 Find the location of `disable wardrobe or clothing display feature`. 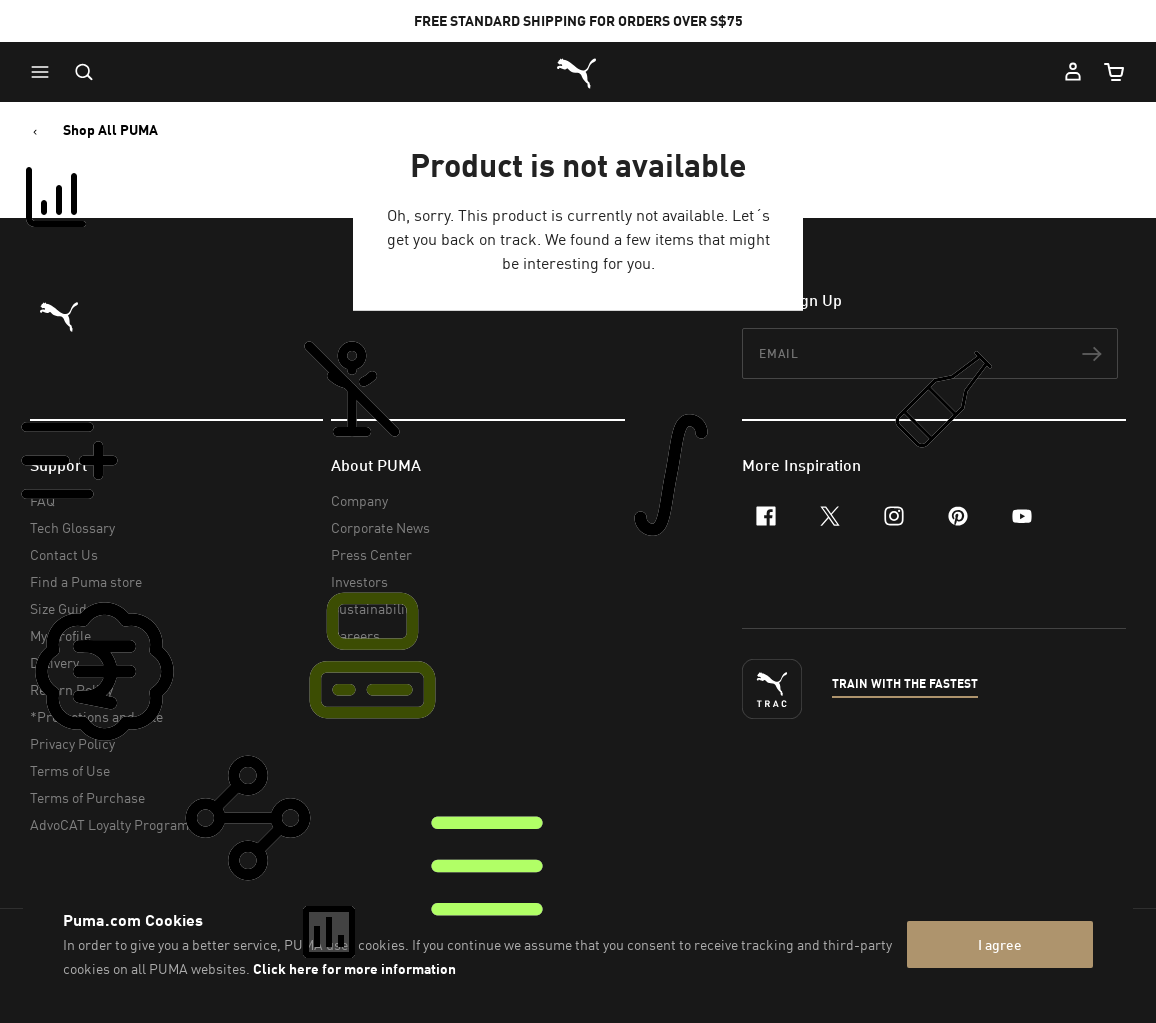

disable wardrobe or clothing display feature is located at coordinates (352, 389).